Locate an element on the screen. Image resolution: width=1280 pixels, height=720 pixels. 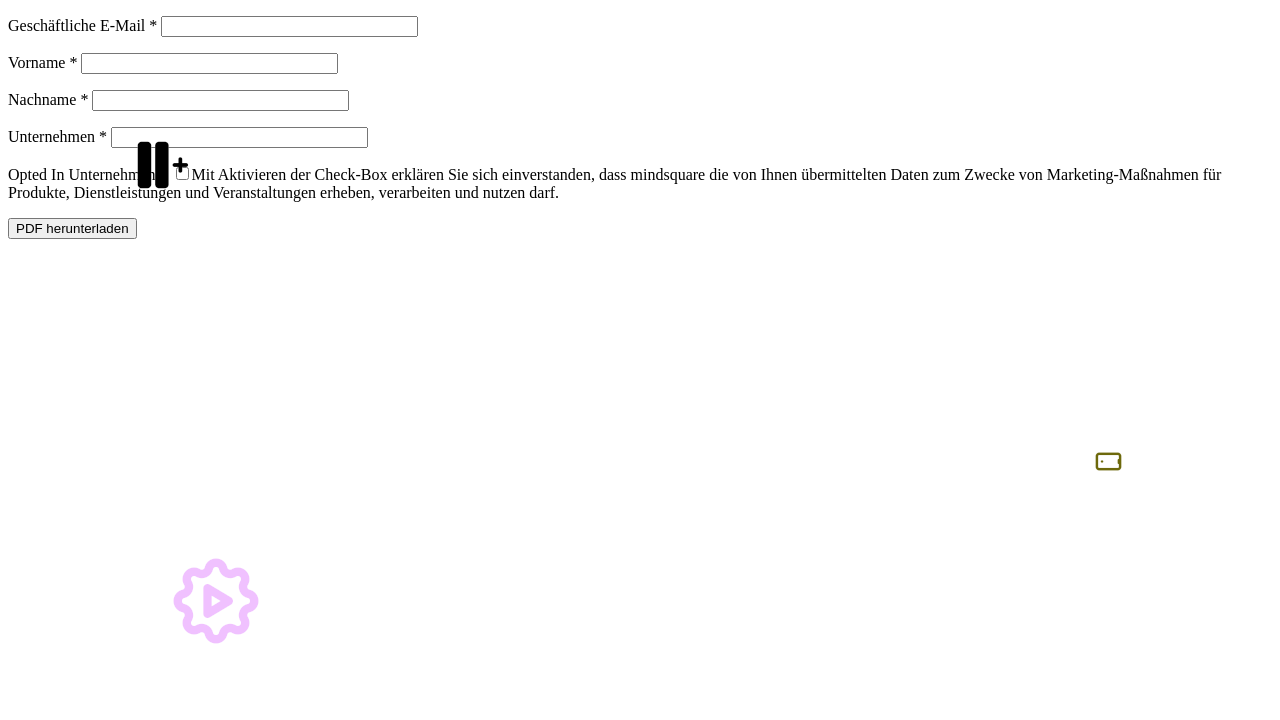
configure automation settings is located at coordinates (216, 601).